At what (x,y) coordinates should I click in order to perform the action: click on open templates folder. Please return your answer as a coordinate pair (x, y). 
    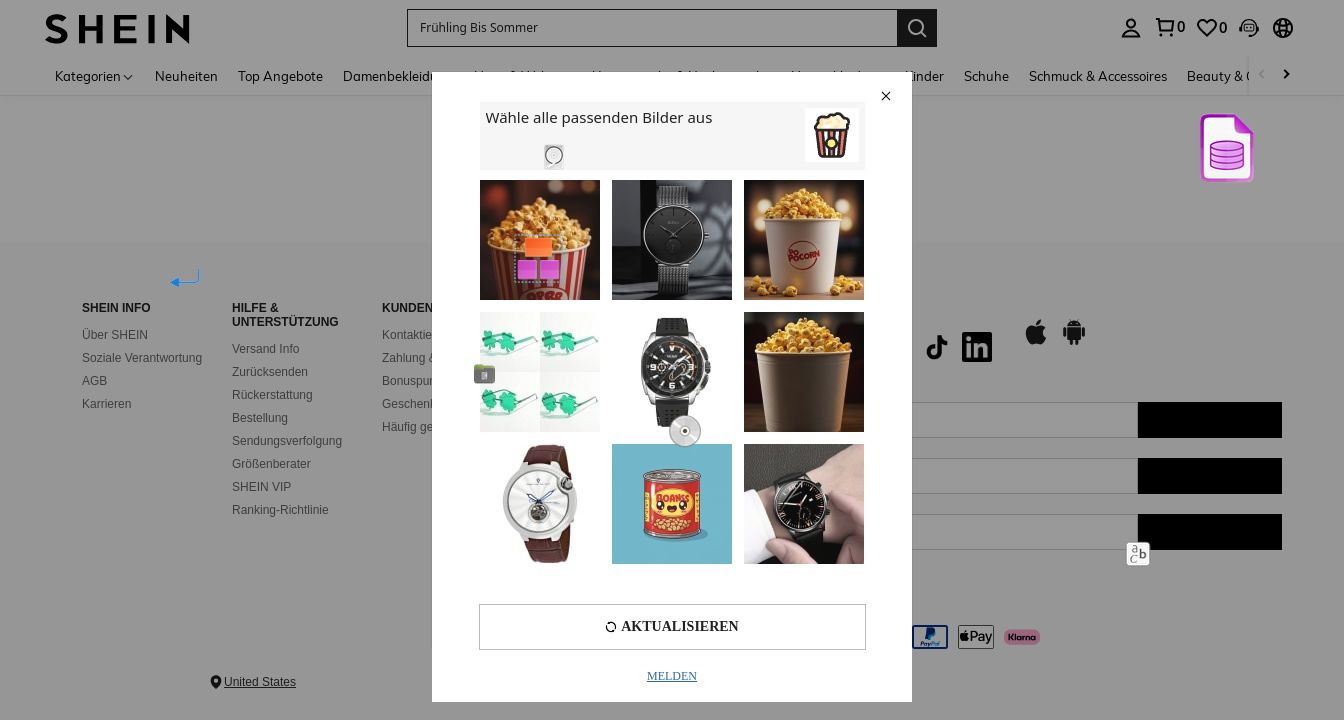
    Looking at the image, I should click on (484, 373).